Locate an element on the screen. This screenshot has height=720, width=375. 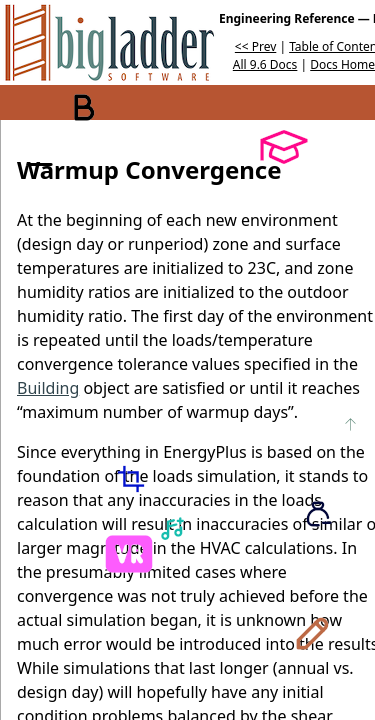
indicates VR-compatible content or experience is located at coordinates (129, 554).